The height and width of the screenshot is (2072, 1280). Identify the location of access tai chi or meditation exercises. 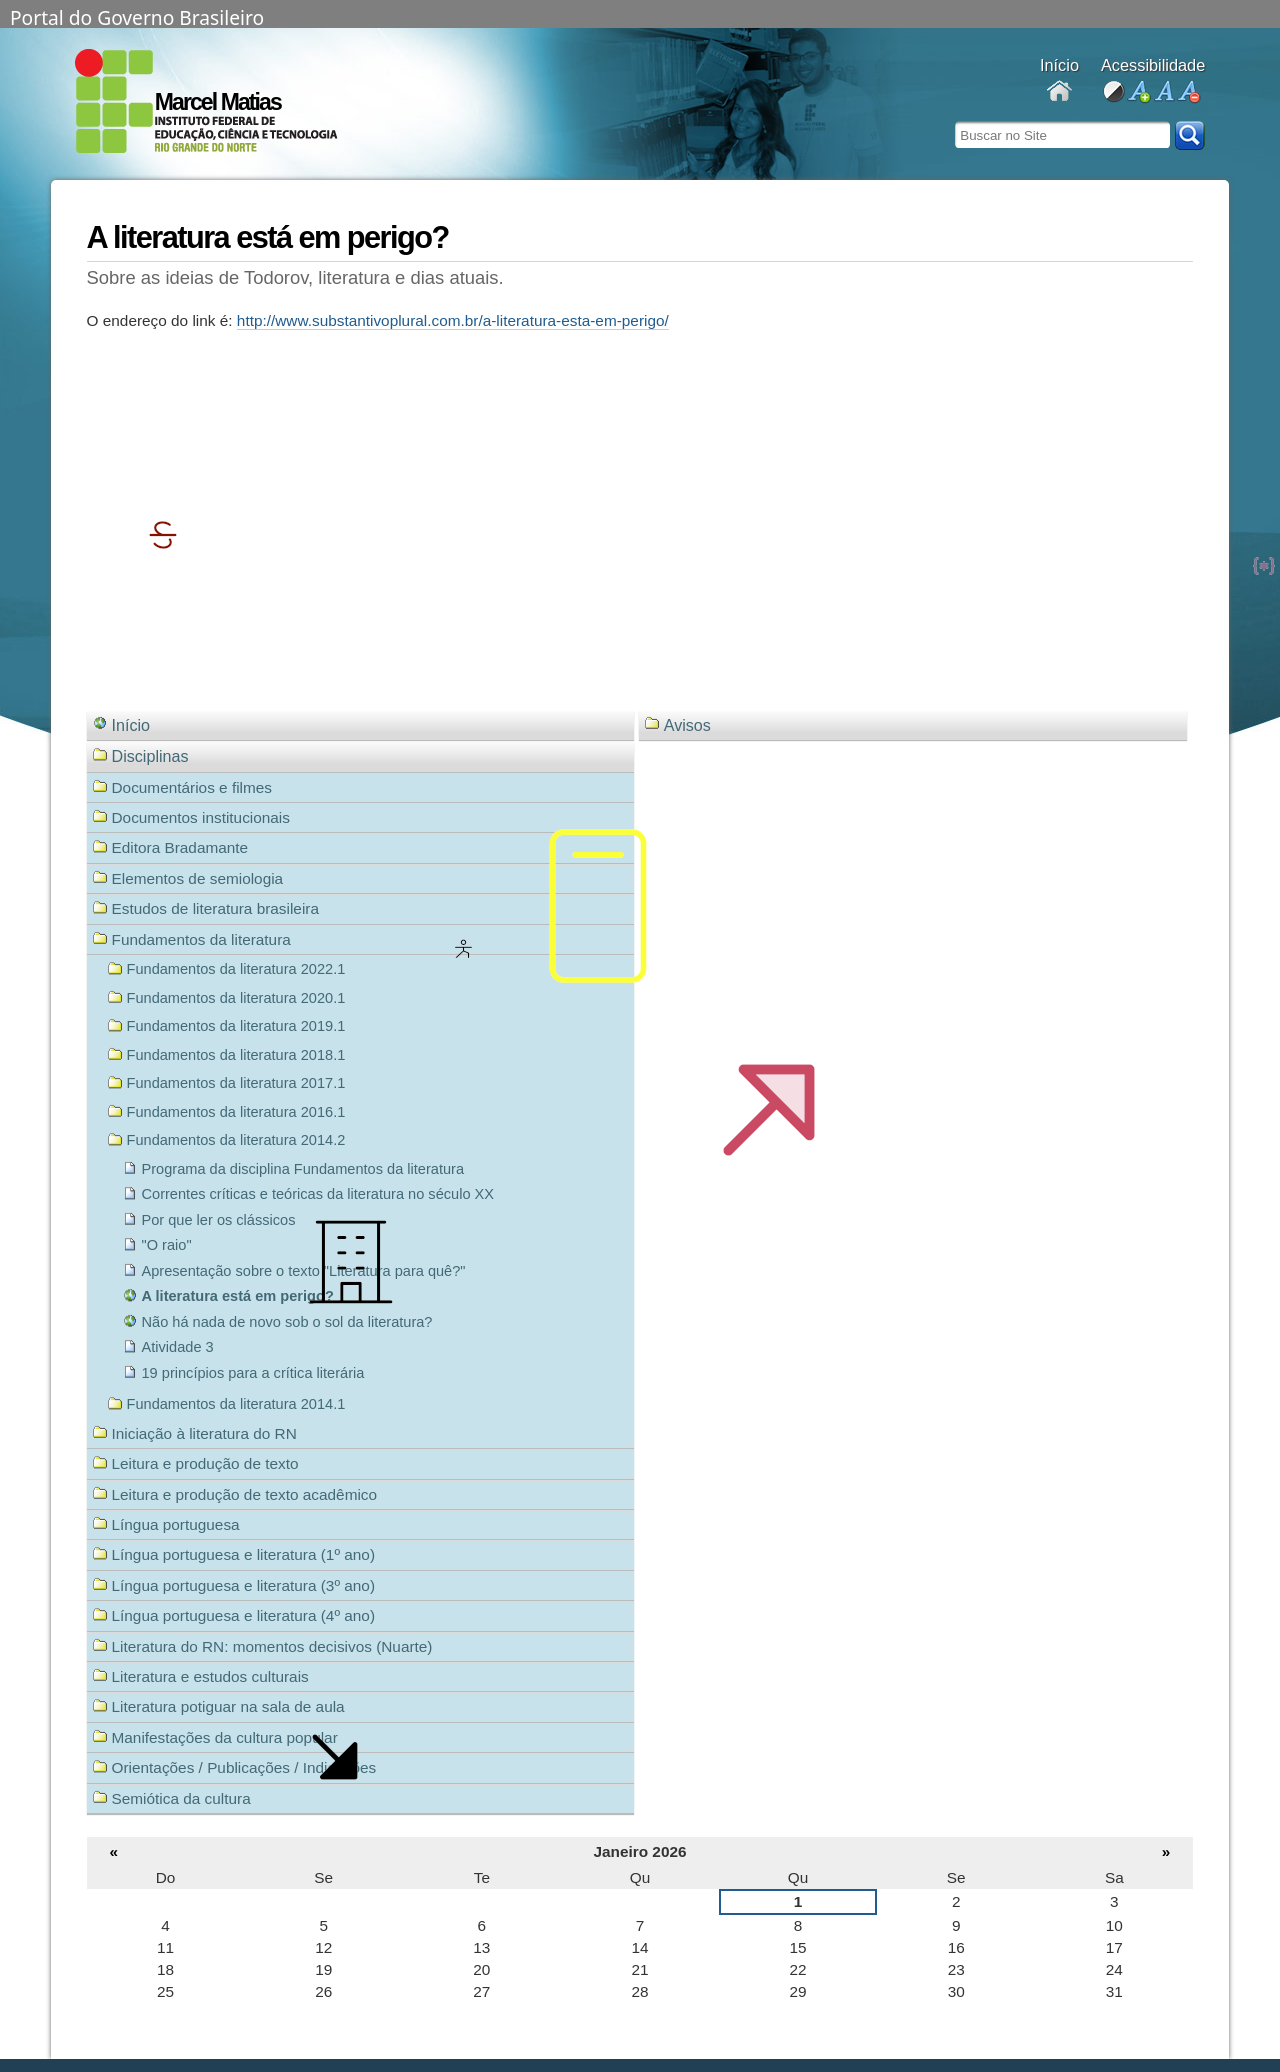
(463, 949).